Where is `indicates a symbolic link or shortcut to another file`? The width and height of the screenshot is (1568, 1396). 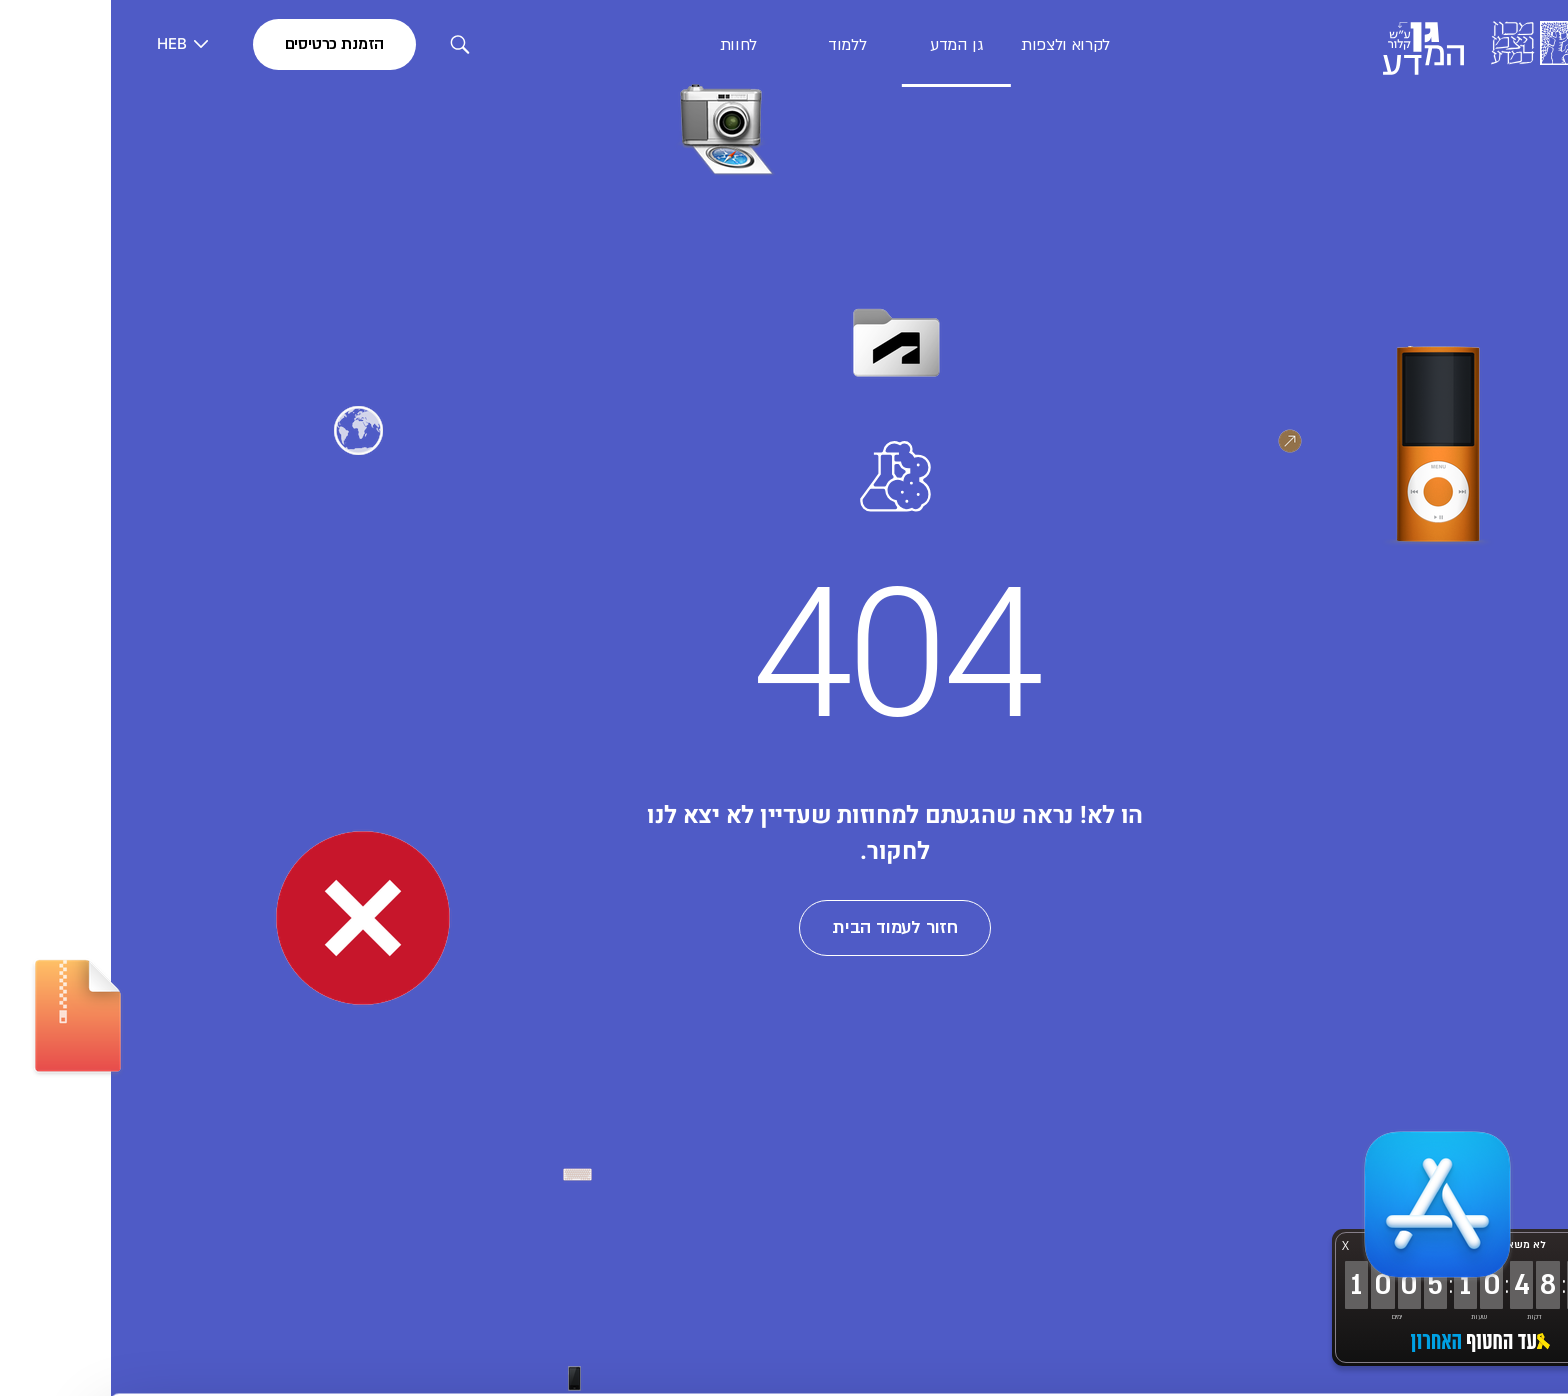
indicates a symbolic link or shortcut to another file is located at coordinates (1290, 441).